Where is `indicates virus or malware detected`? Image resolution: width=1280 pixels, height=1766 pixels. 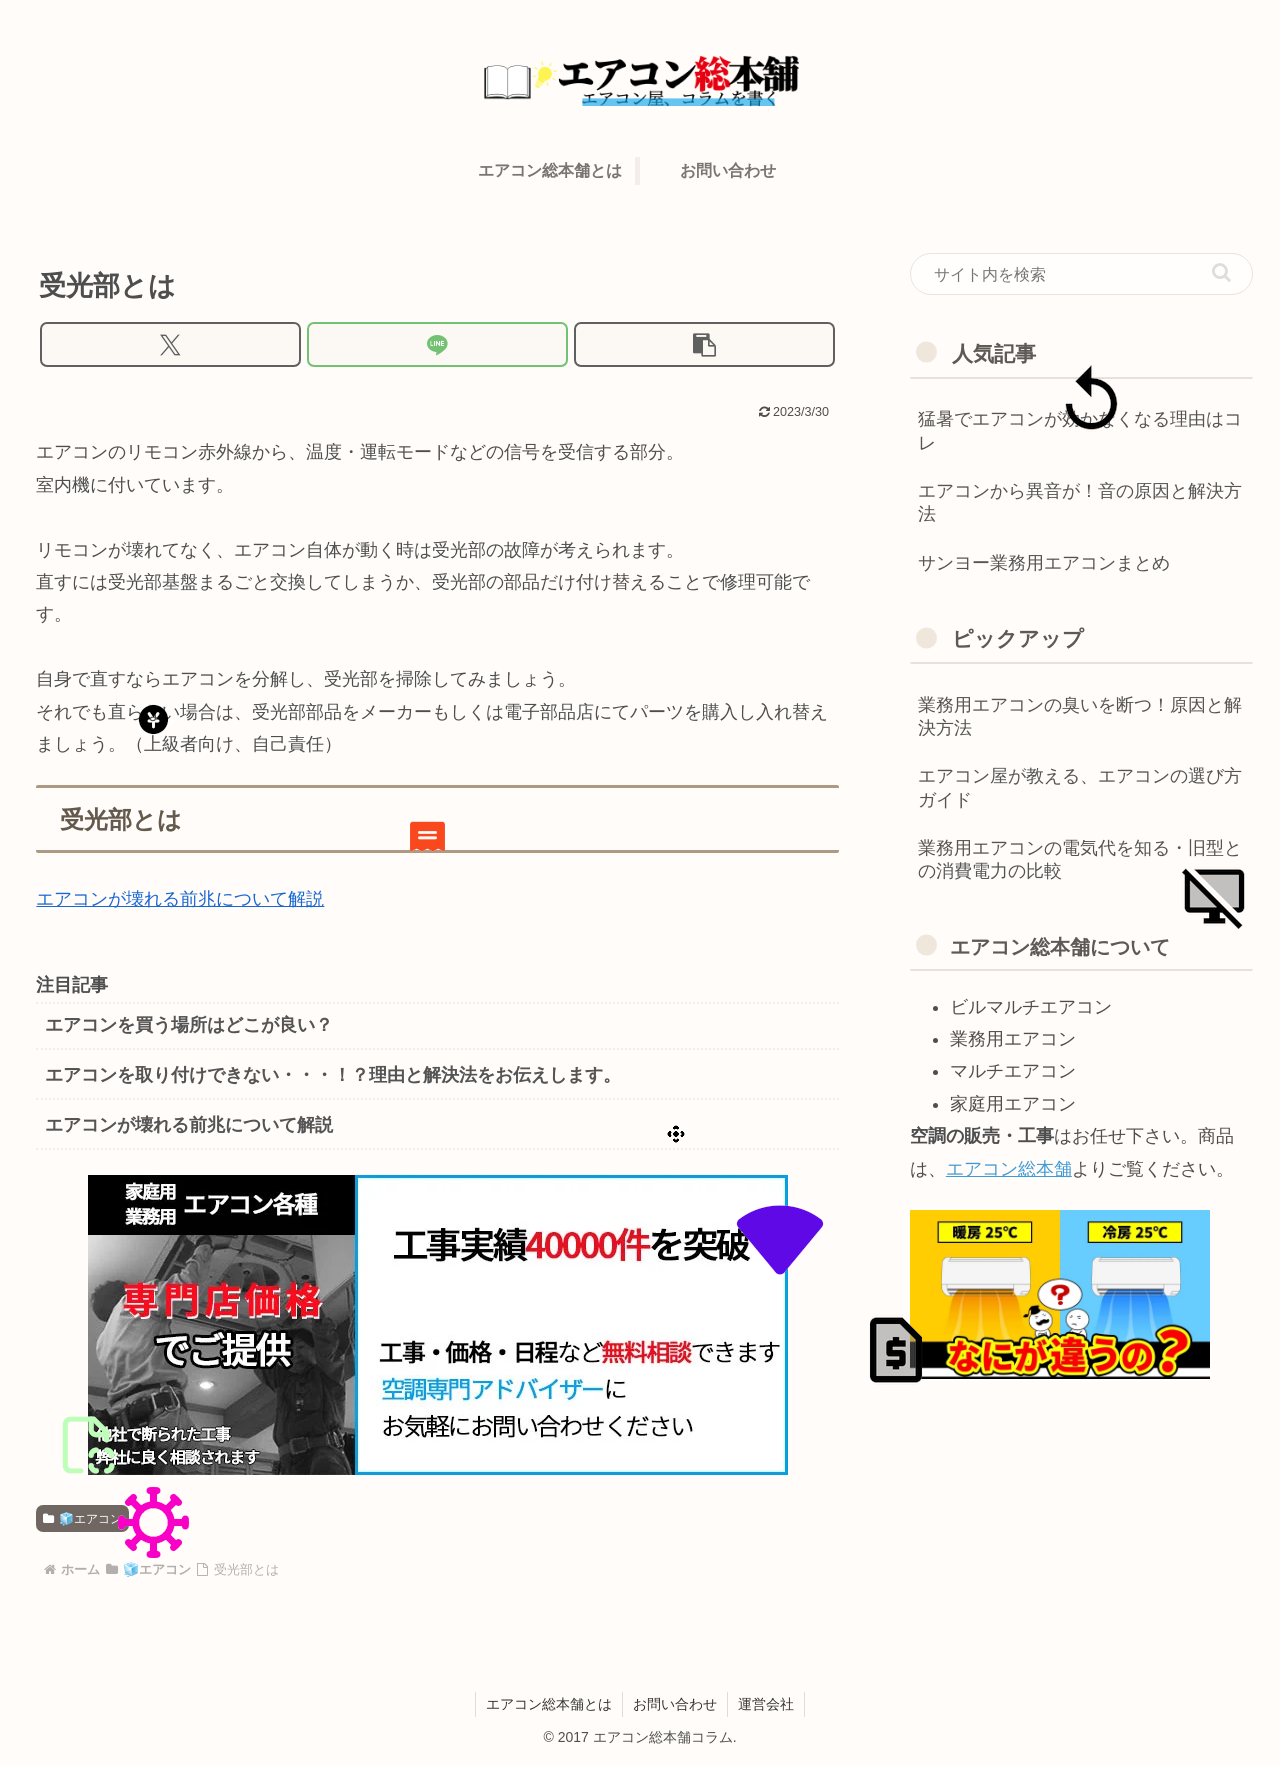 indicates virus or malware detected is located at coordinates (153, 1522).